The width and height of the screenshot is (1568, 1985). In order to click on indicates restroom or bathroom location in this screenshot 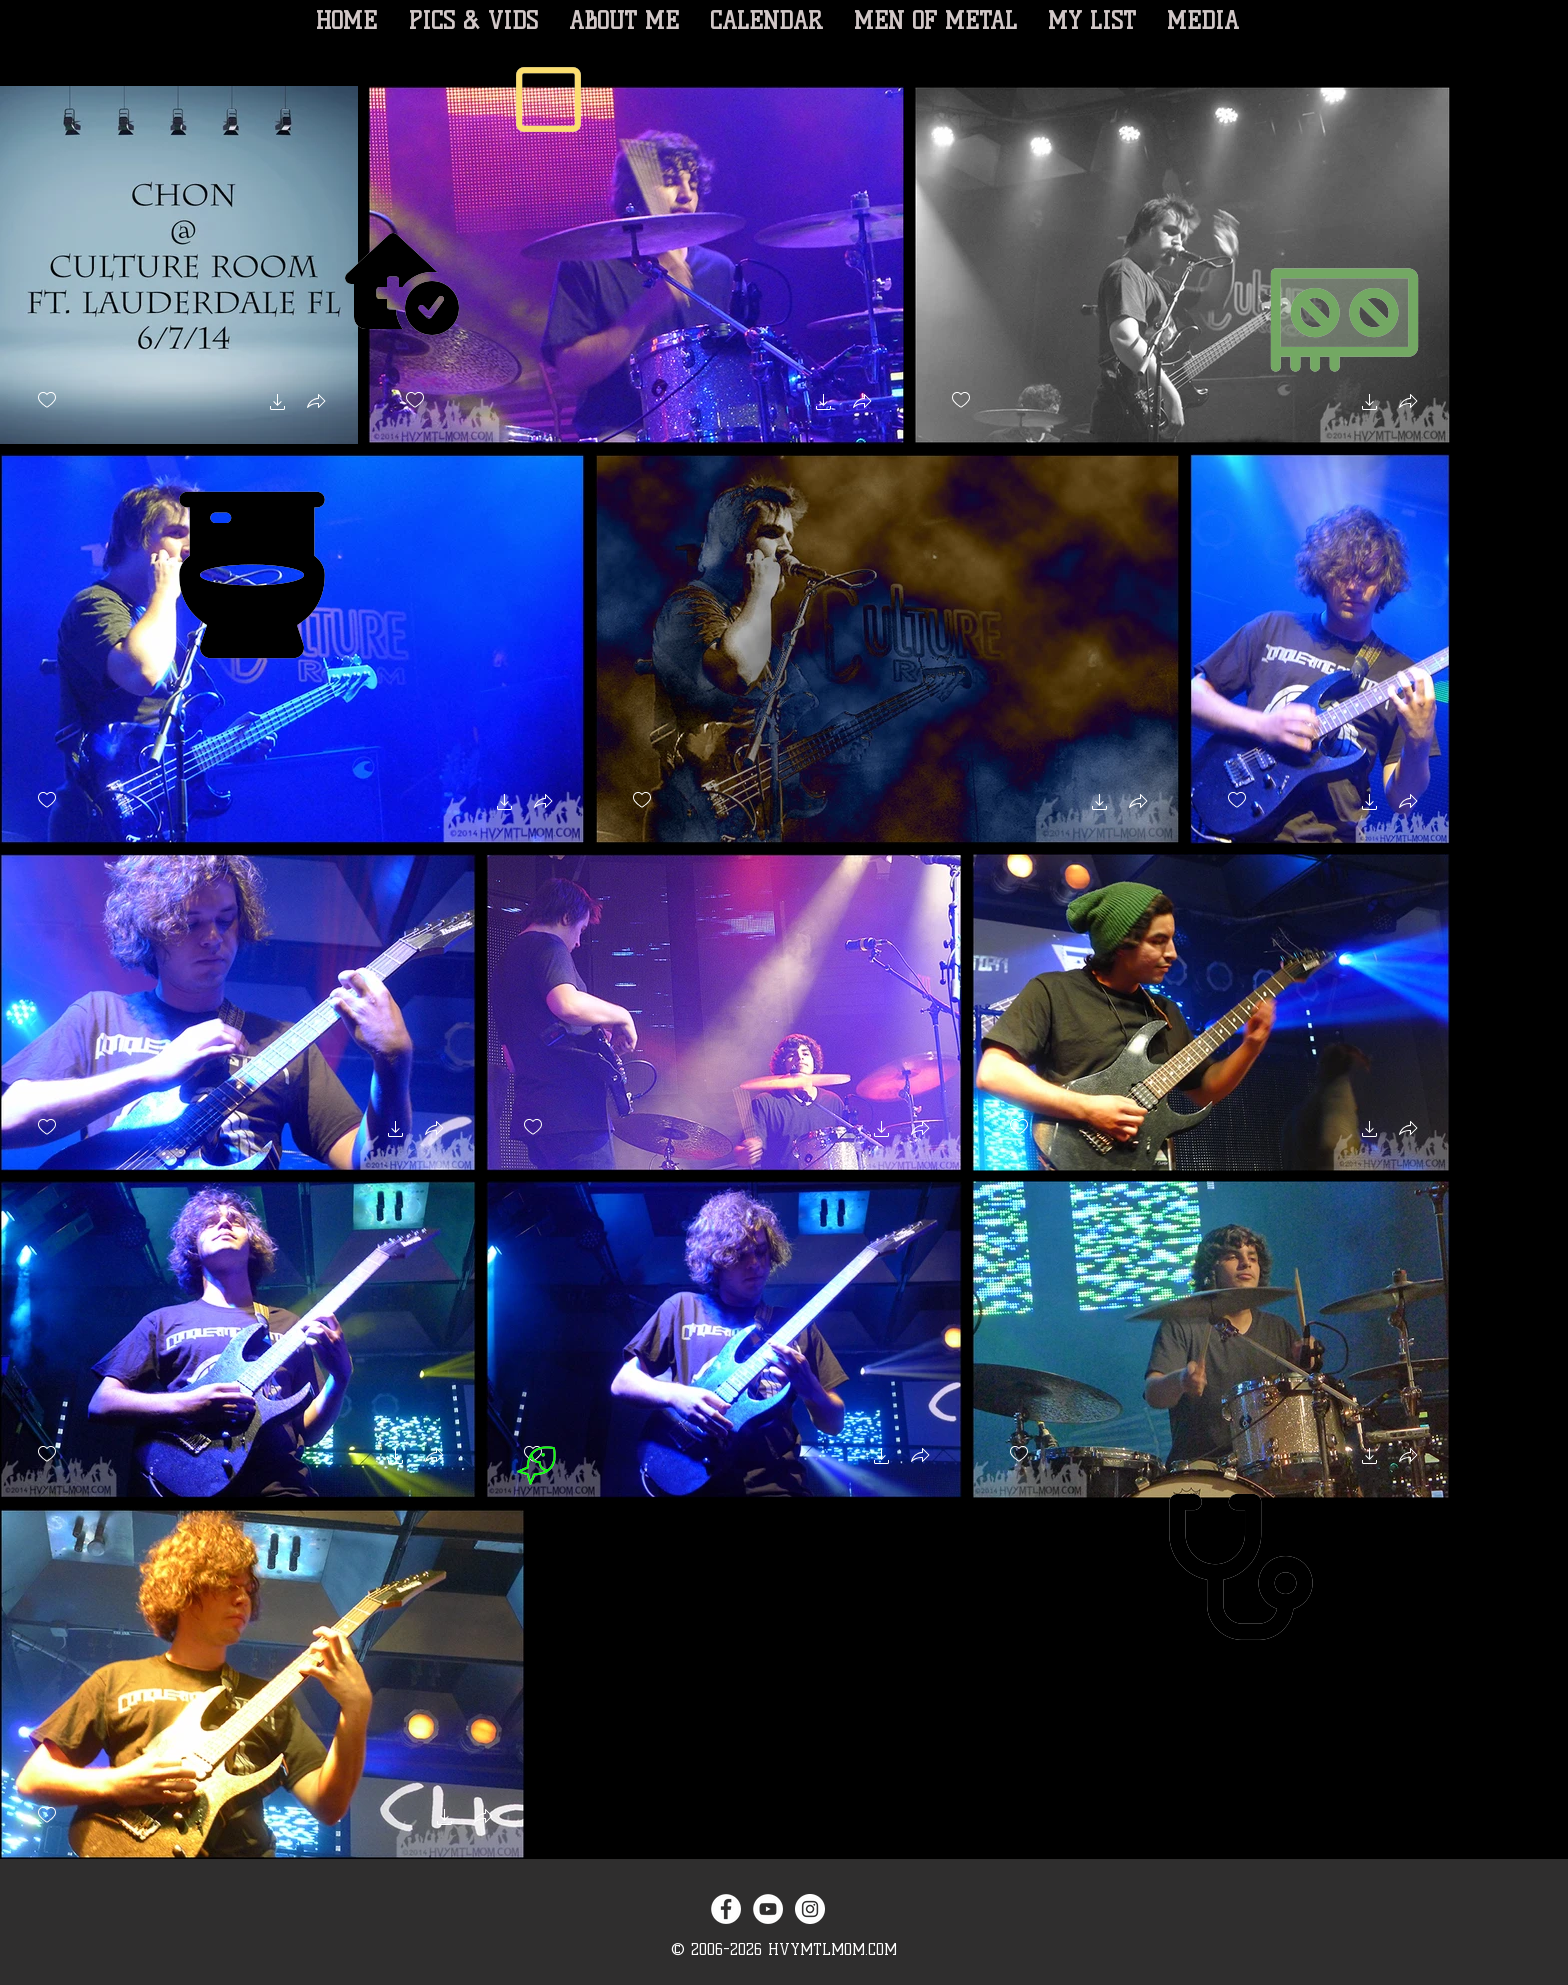, I will do `click(252, 575)`.